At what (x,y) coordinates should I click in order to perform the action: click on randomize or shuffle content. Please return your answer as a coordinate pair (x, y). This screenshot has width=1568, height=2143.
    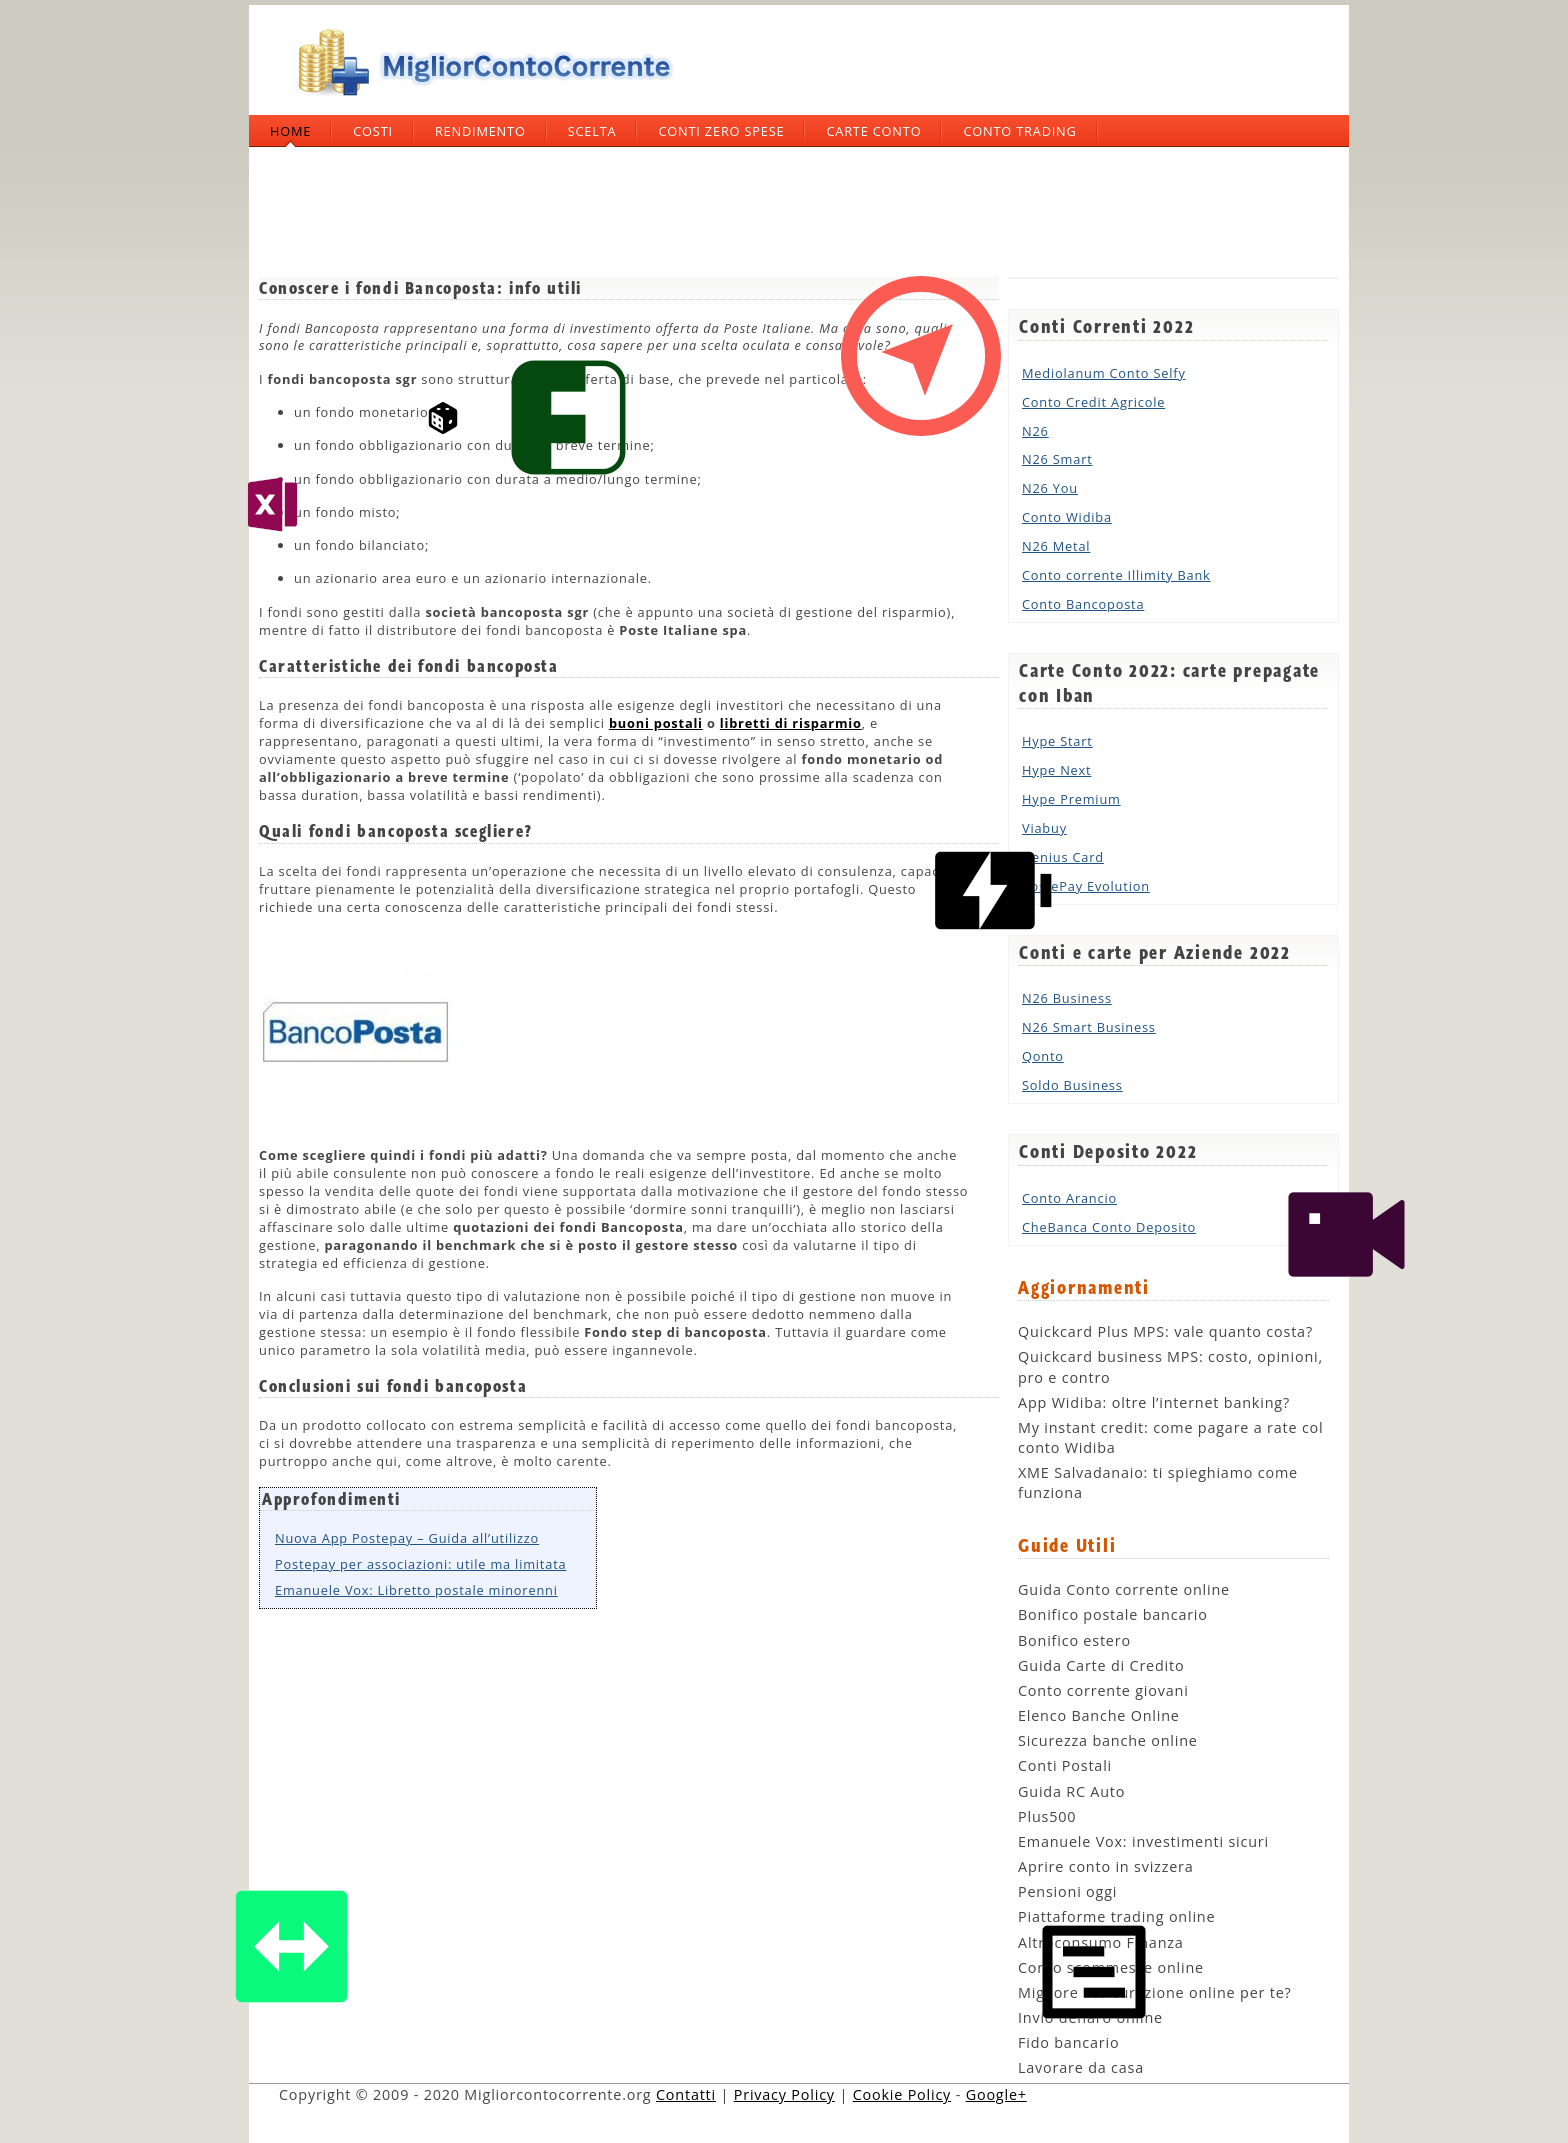
    Looking at the image, I should click on (443, 418).